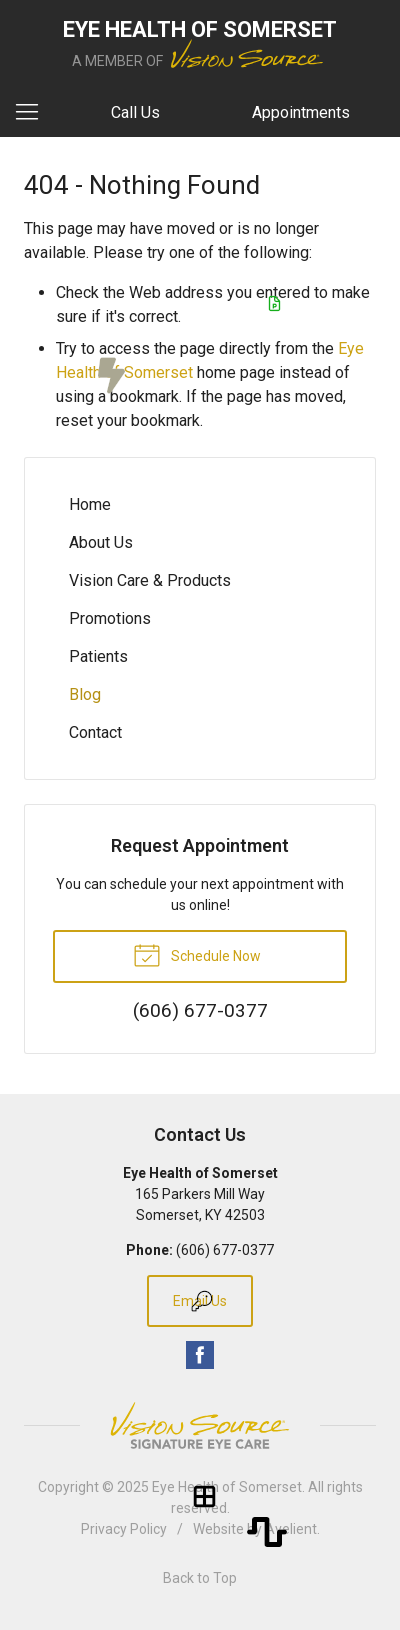 The width and height of the screenshot is (400, 1630). Describe the element at coordinates (204, 1496) in the screenshot. I see `switch to grid view` at that location.